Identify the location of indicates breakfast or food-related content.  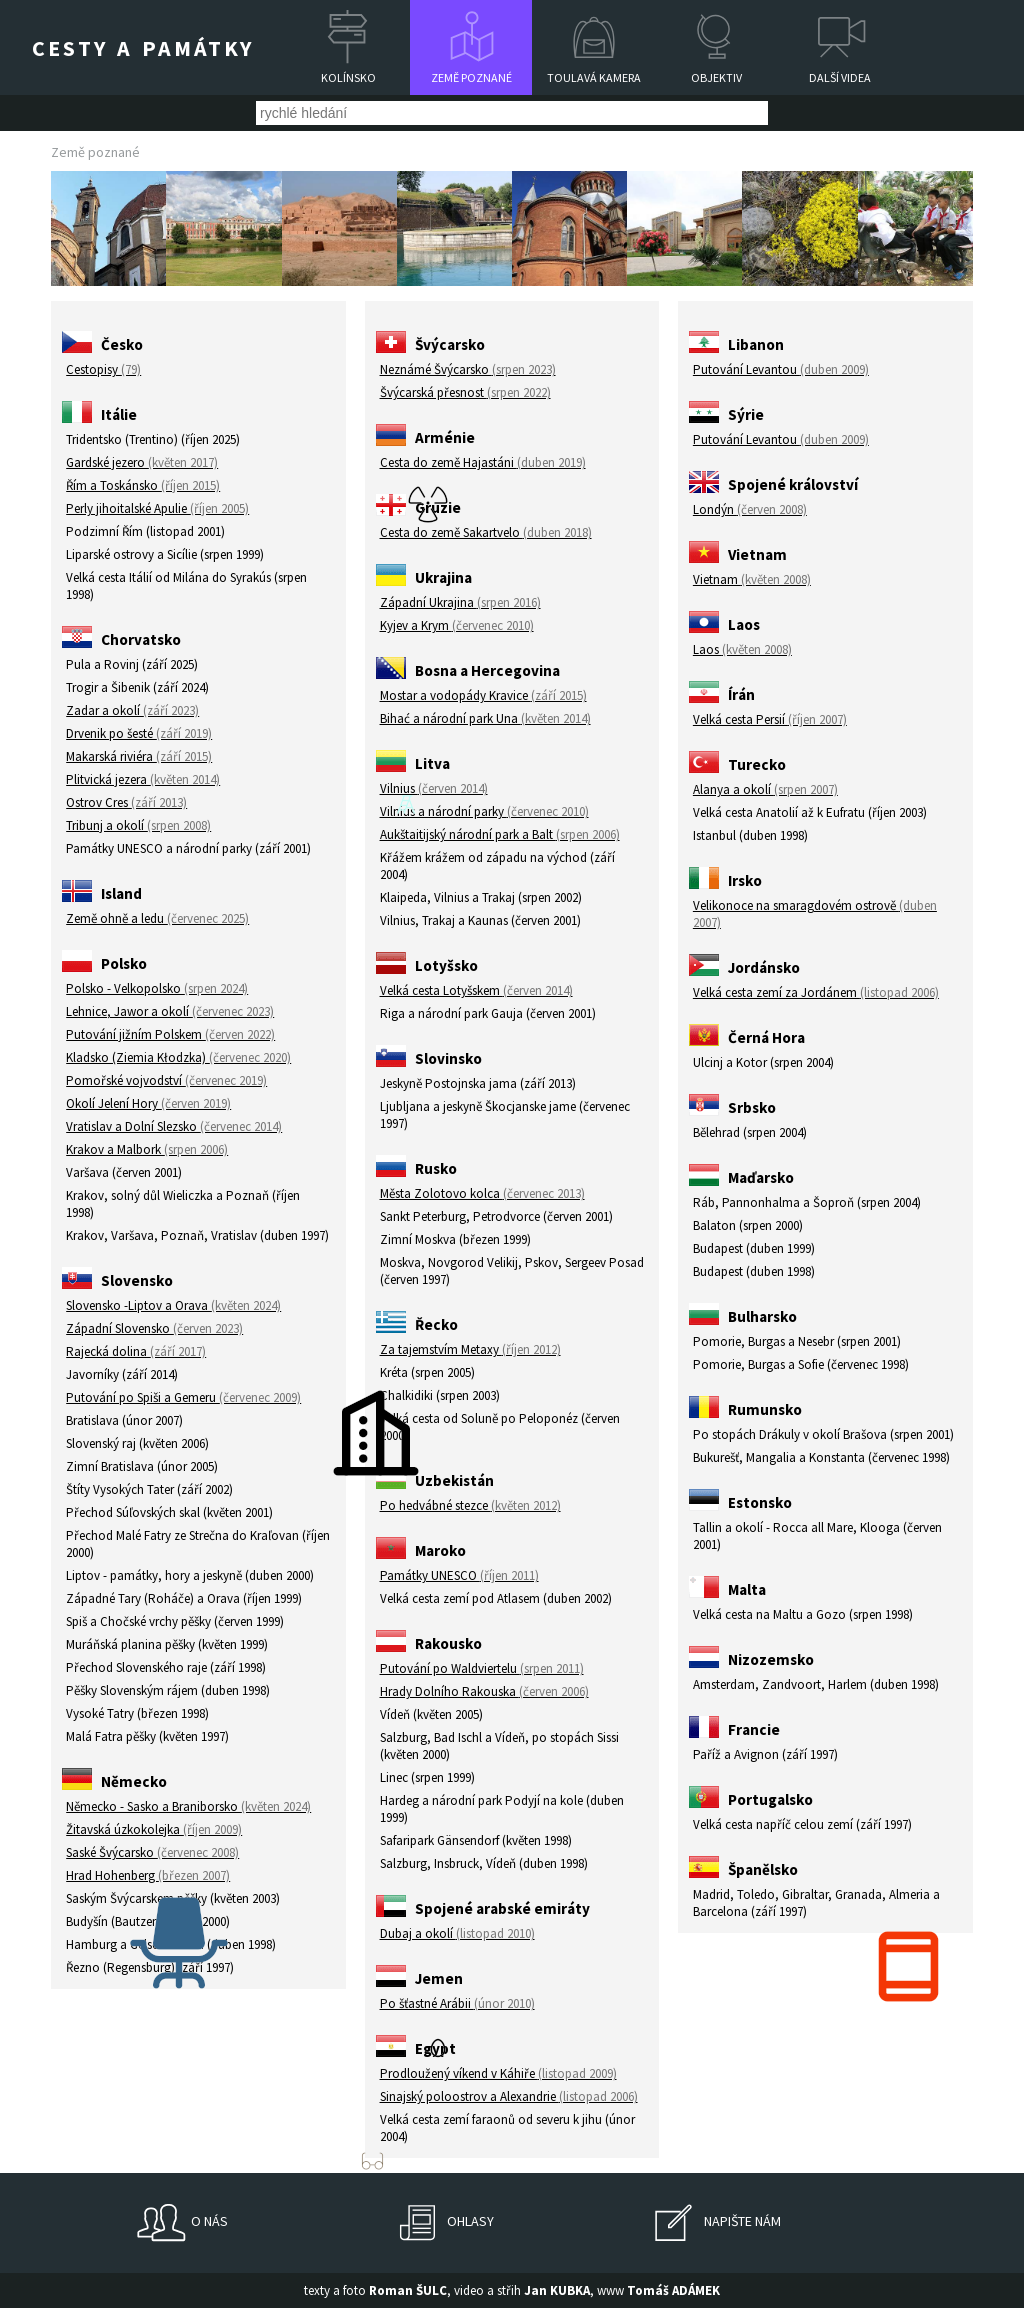
(438, 2048).